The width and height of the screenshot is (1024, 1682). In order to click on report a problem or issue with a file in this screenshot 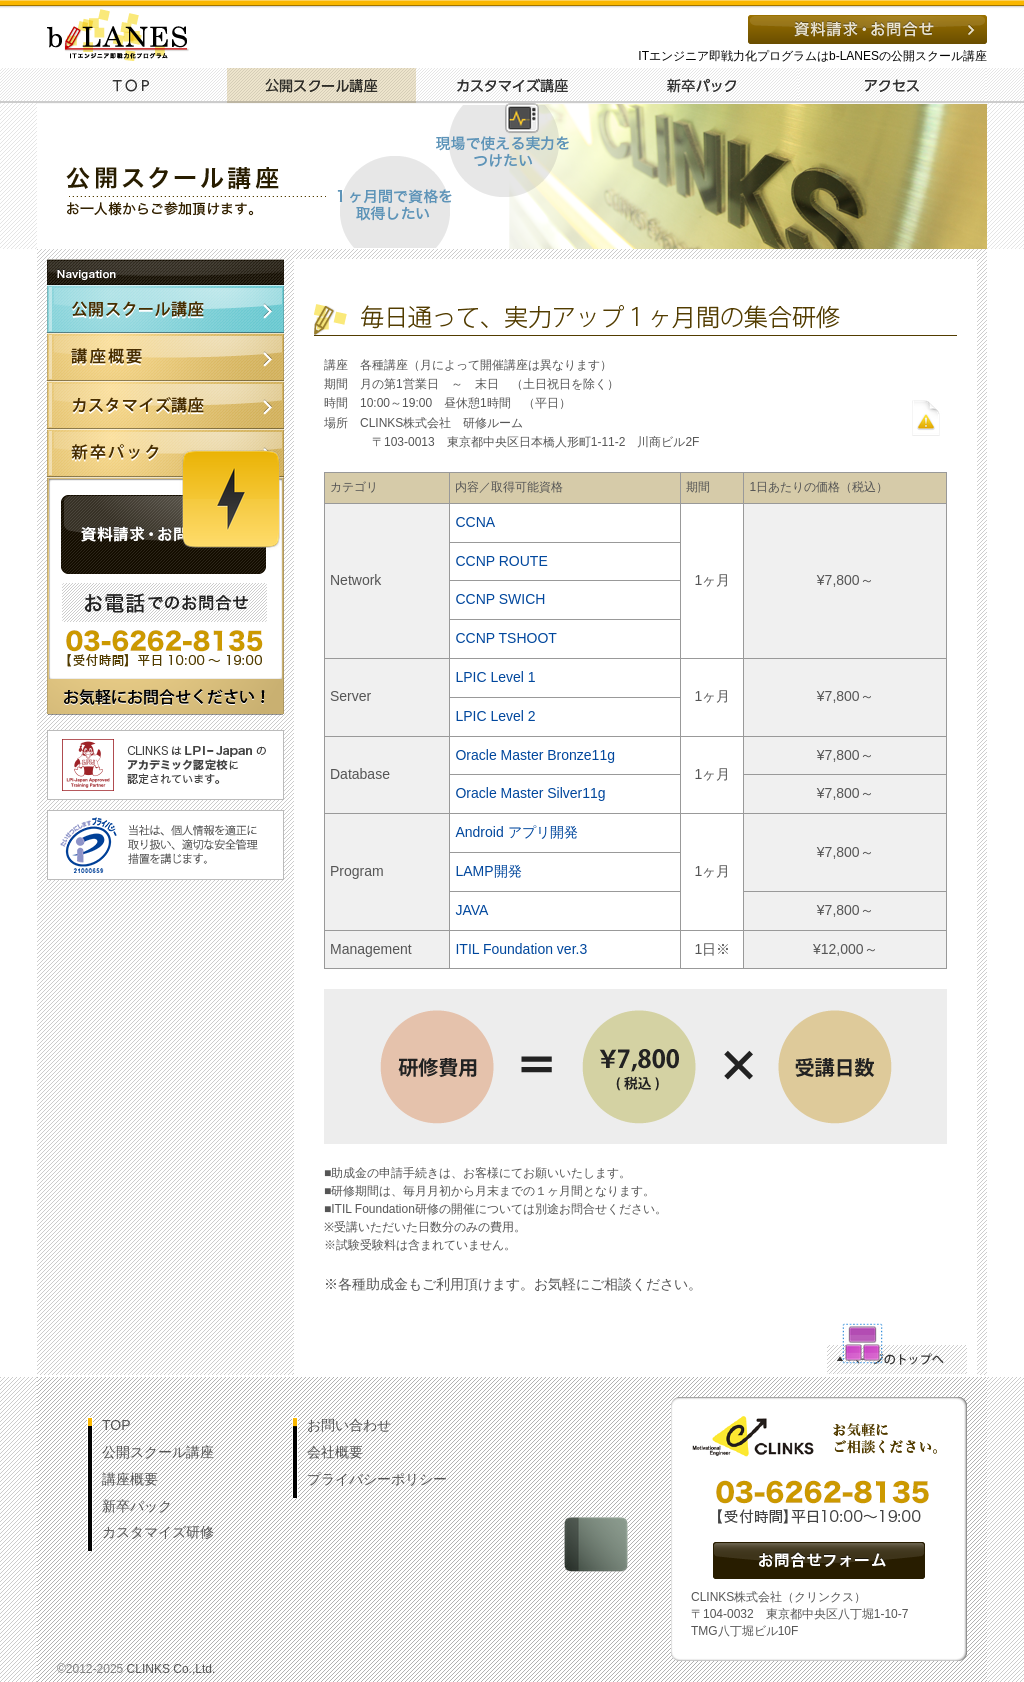, I will do `click(926, 419)`.